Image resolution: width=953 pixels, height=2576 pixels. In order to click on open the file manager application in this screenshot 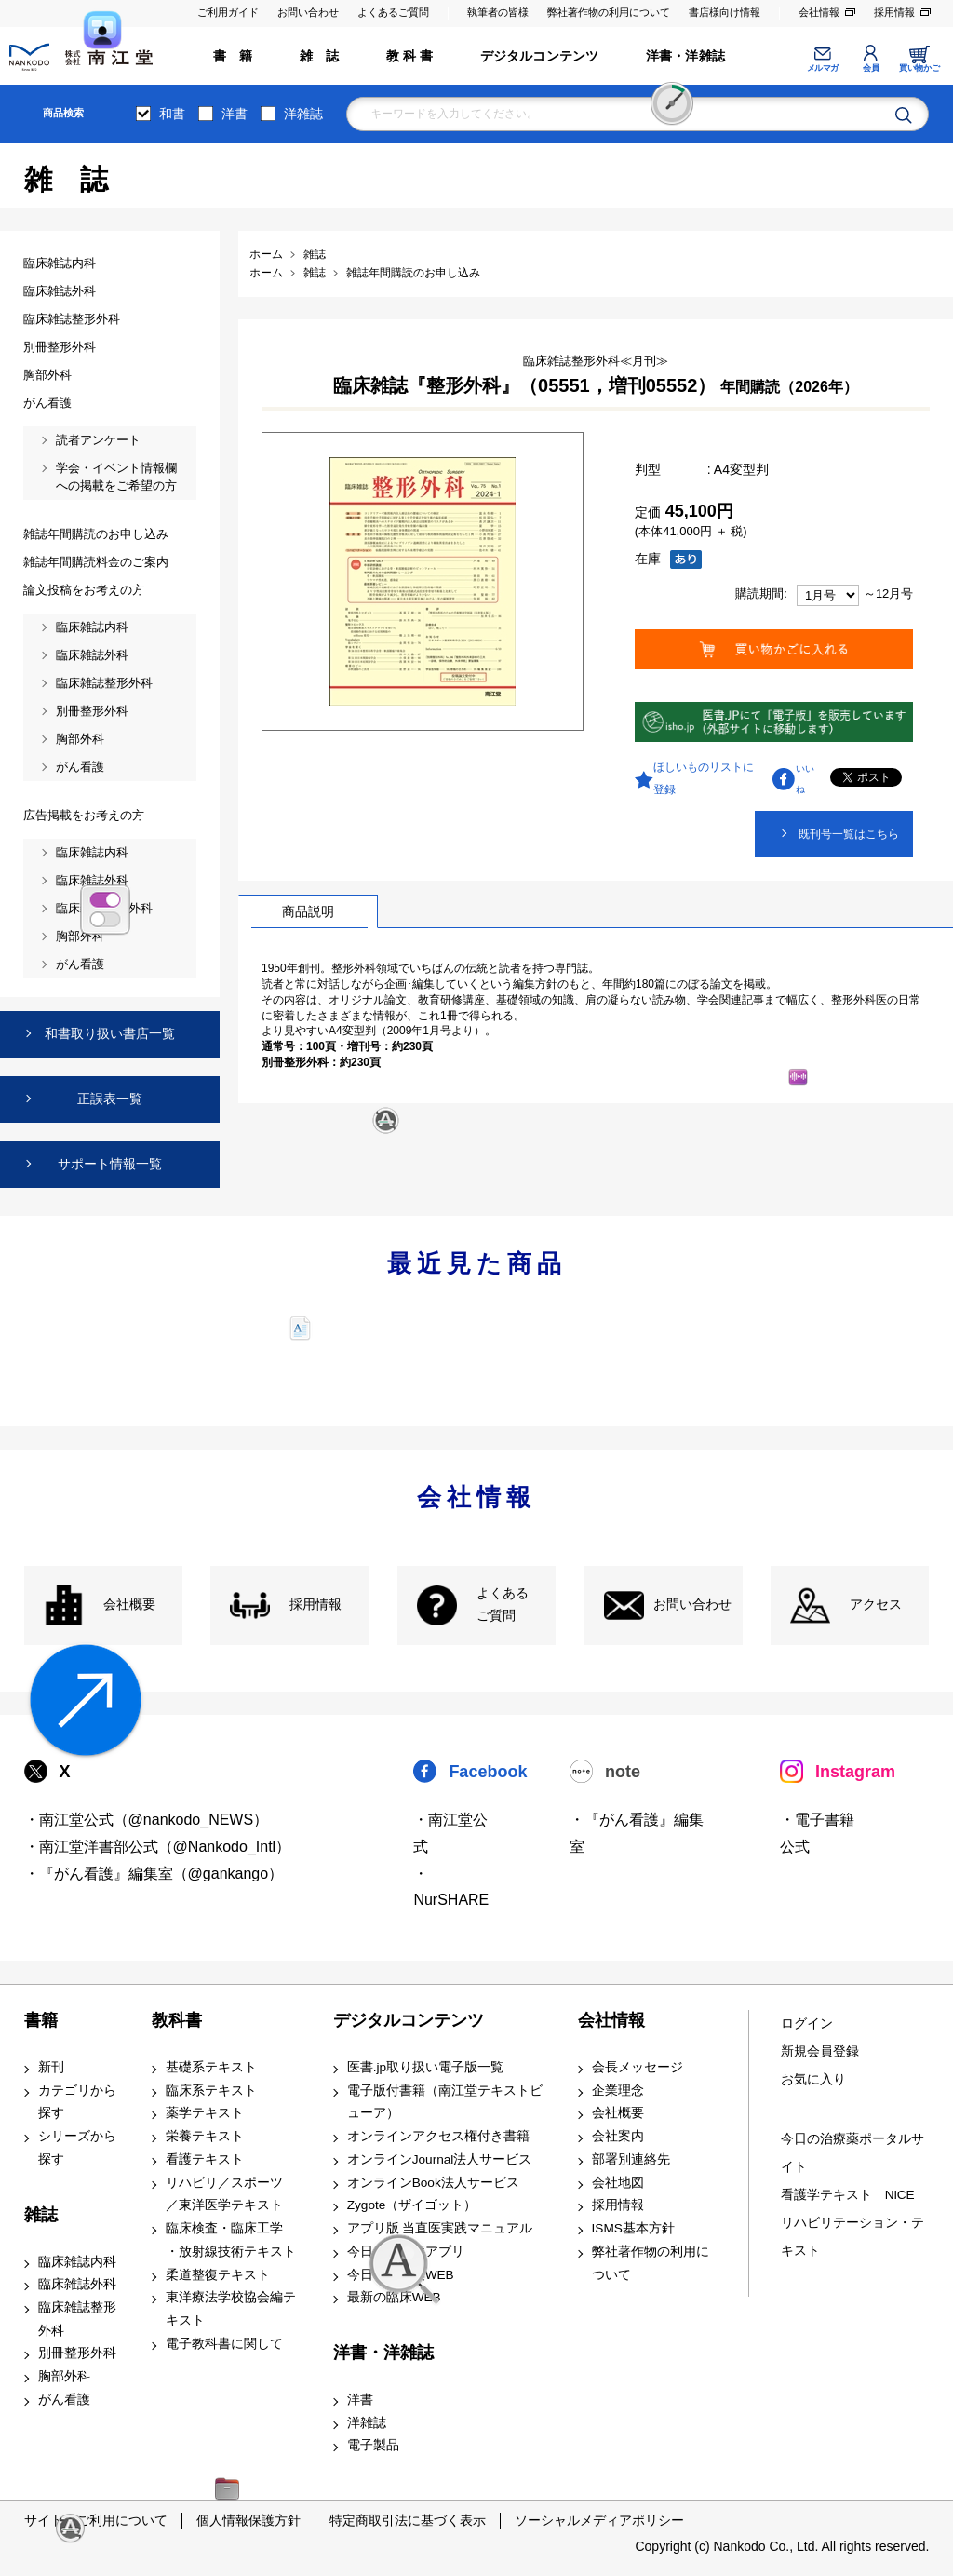, I will do `click(227, 2488)`.